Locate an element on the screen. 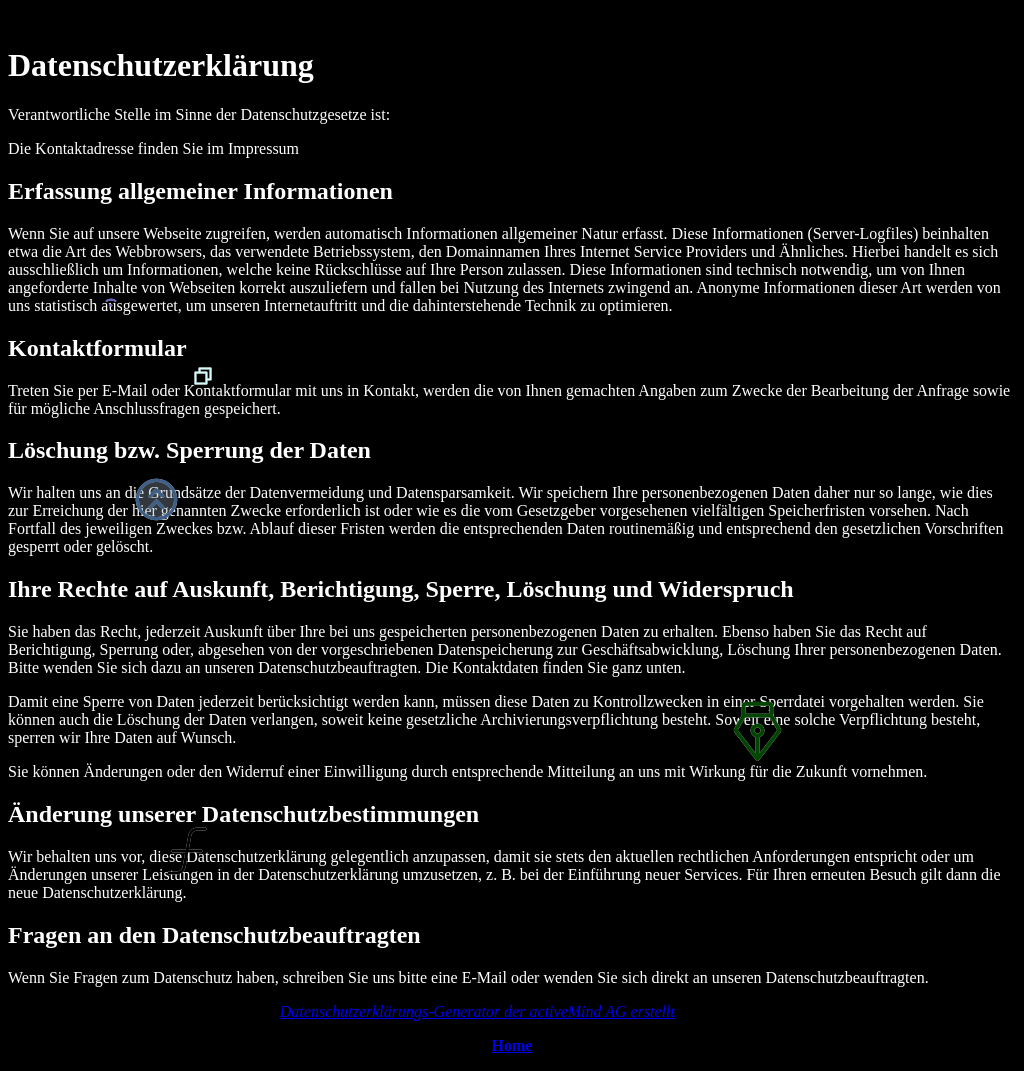  access mathematical functions or formulas is located at coordinates (187, 851).